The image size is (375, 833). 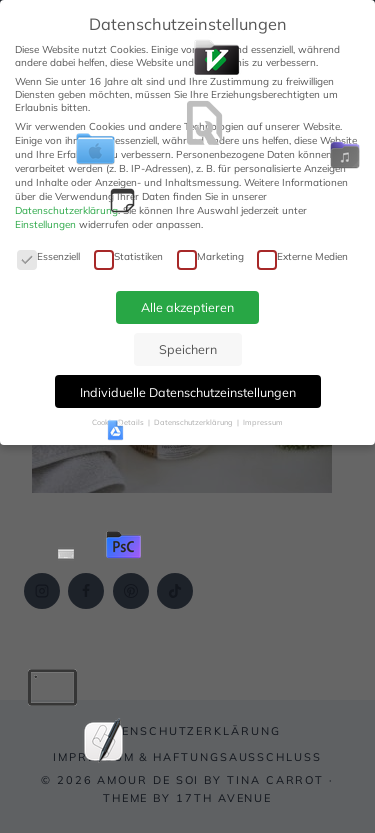 I want to click on folder containing vim editor configuration files, so click(x=216, y=58).